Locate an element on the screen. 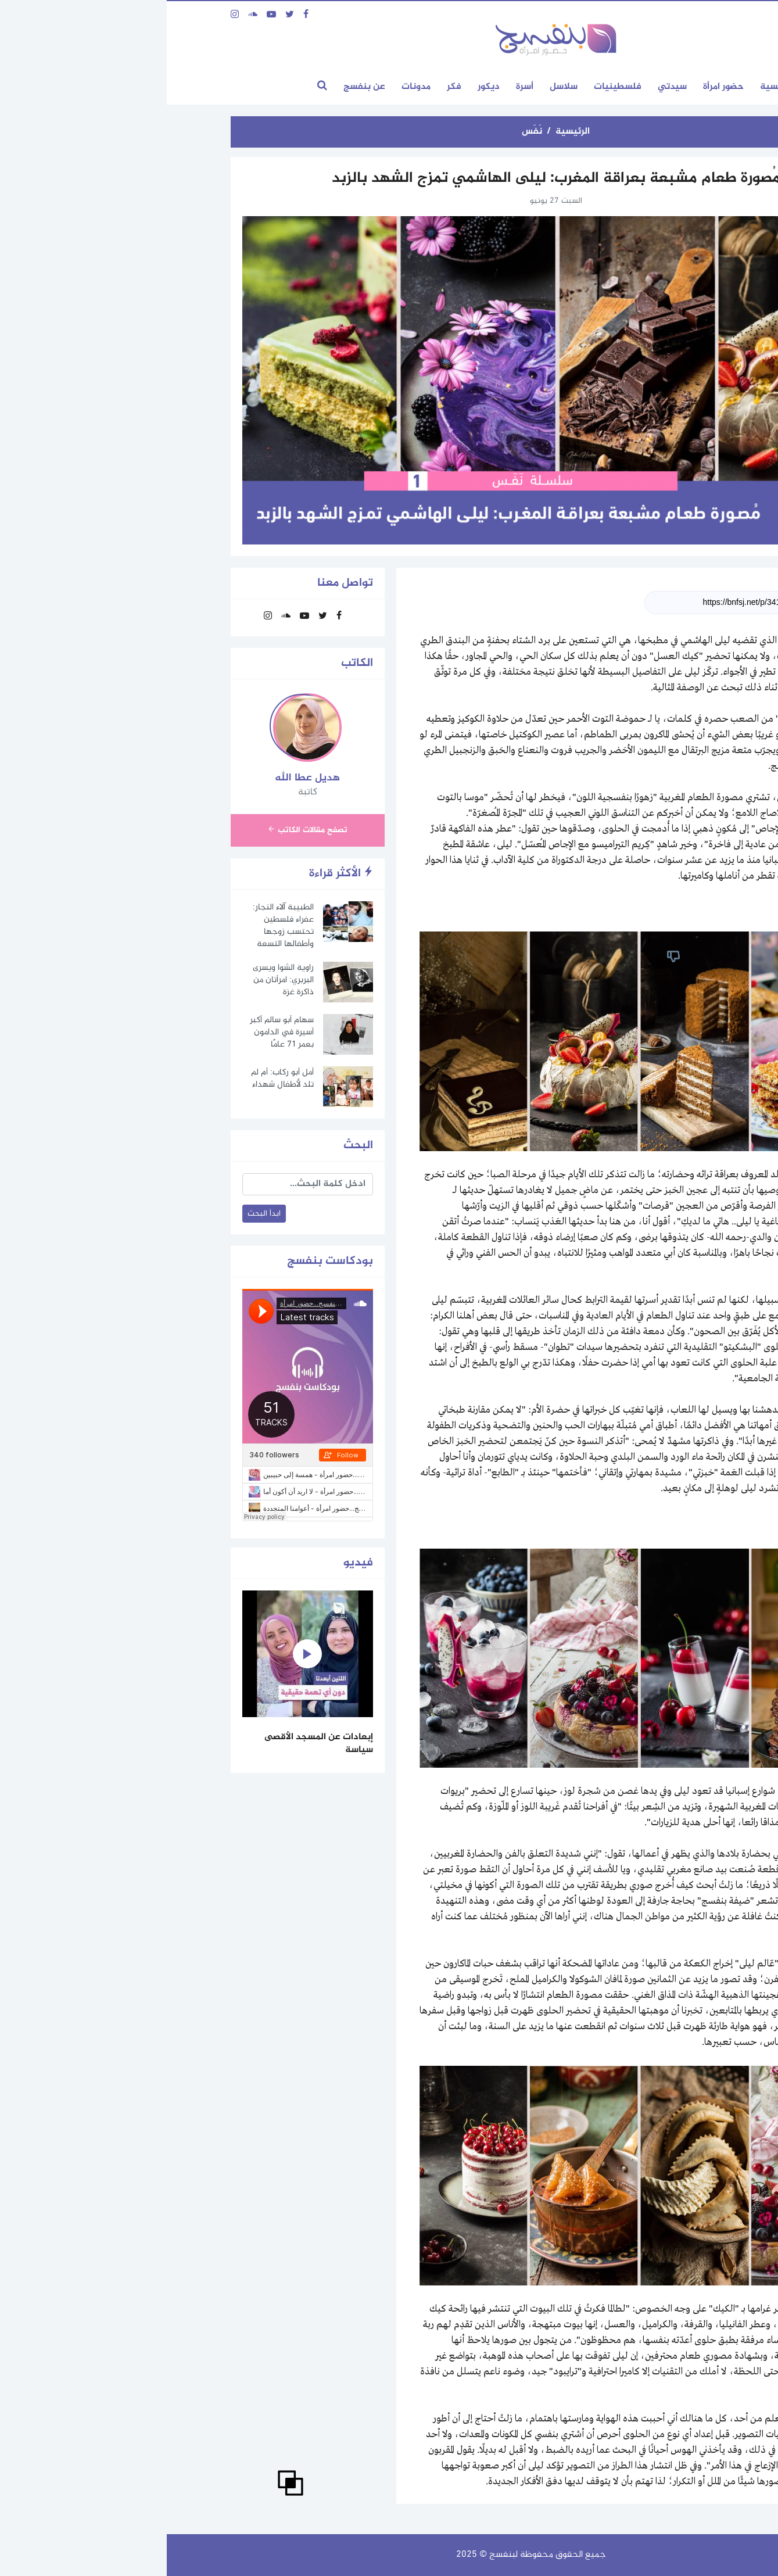 This screenshot has width=778, height=2576. dislike or downvote content is located at coordinates (673, 956).